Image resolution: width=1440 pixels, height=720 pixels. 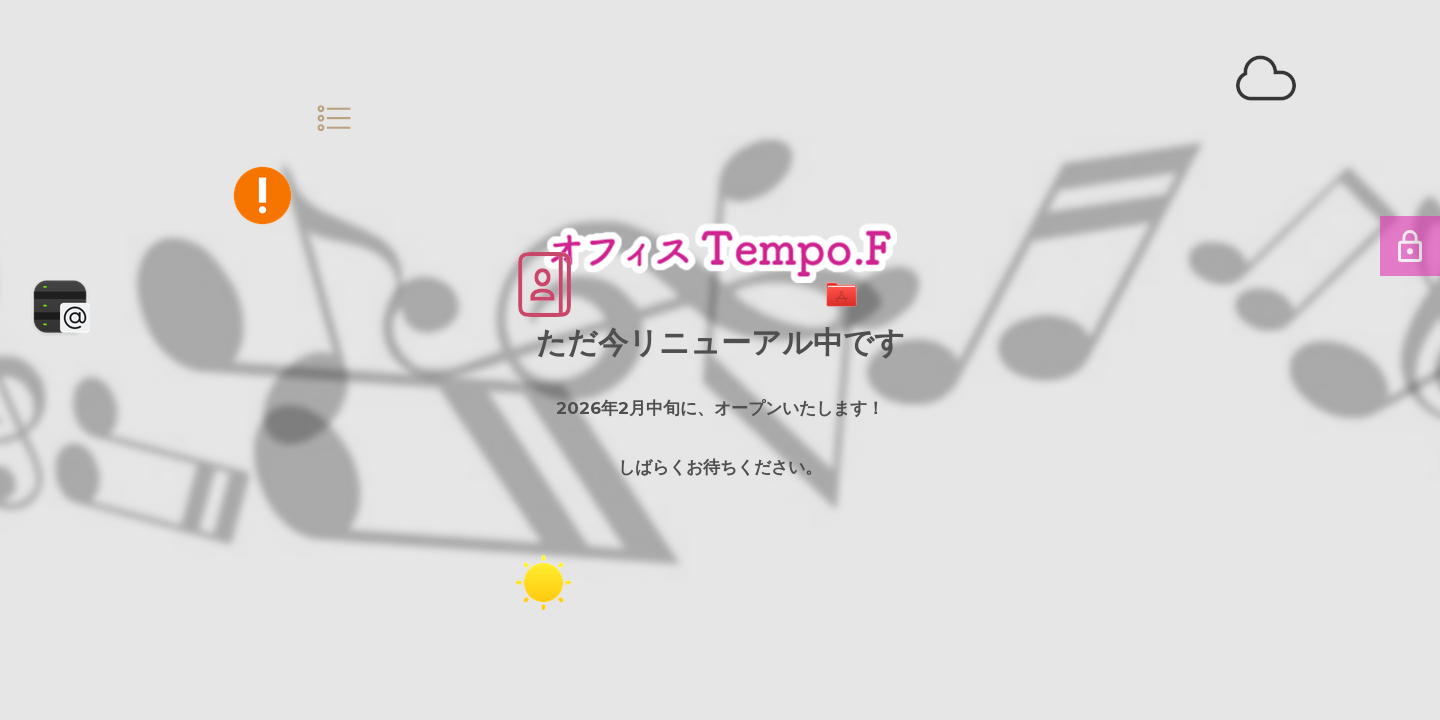 I want to click on configure DNS server settings, so click(x=60, y=307).